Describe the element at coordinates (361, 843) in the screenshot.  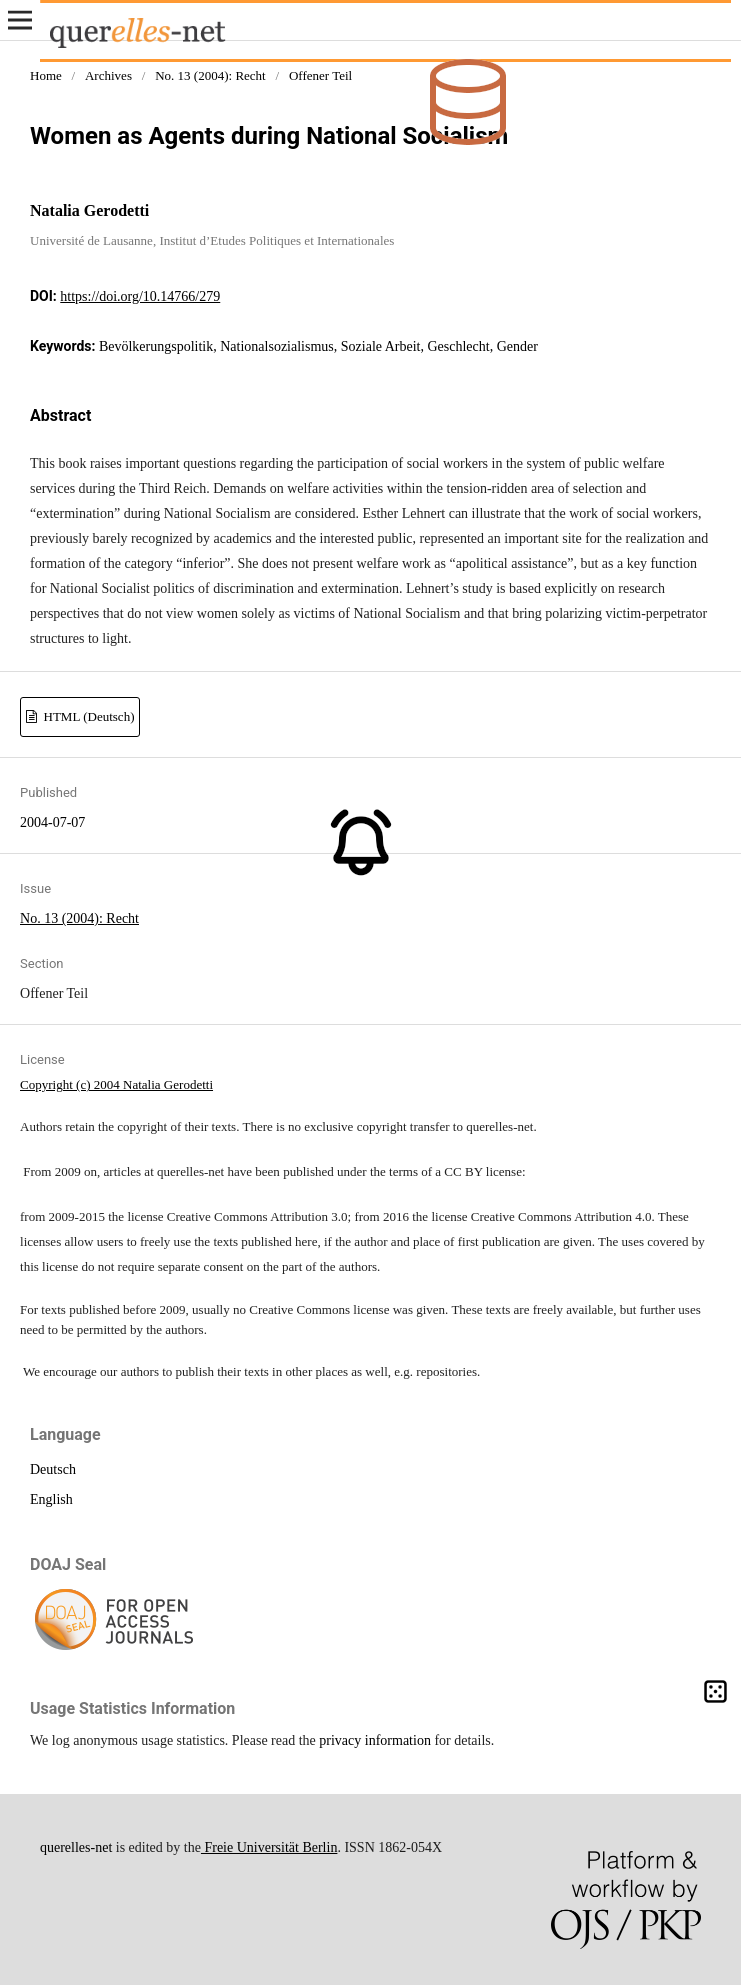
I see `indicates new notifications or alerts` at that location.